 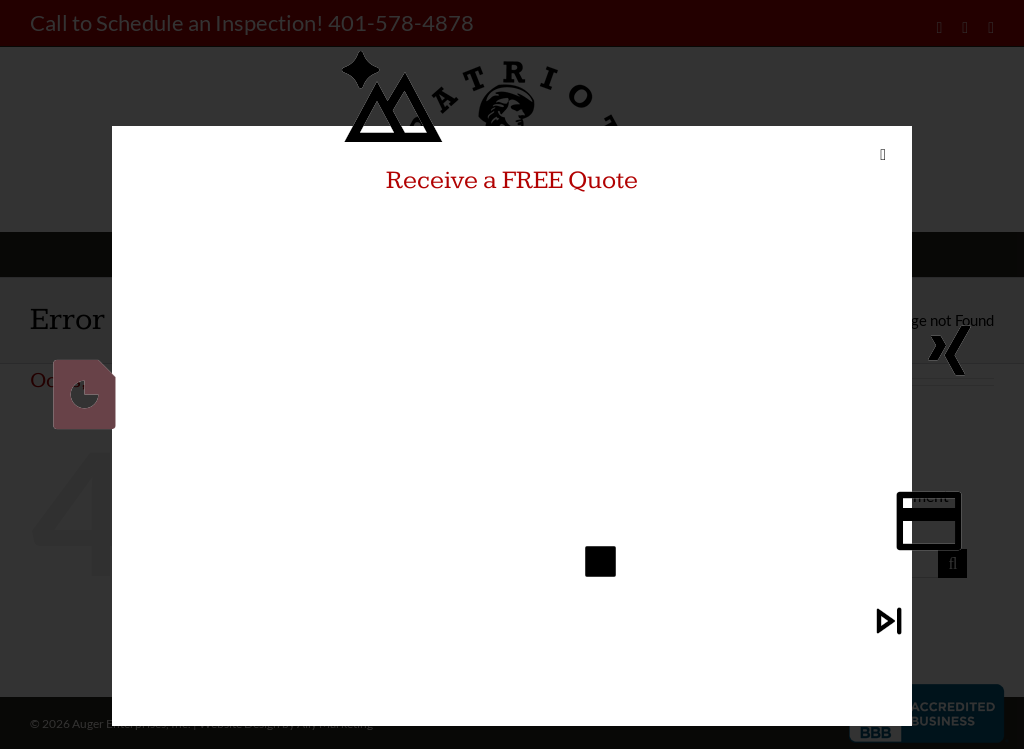 What do you see at coordinates (949, 350) in the screenshot?
I see `link to xing professional network profile` at bounding box center [949, 350].